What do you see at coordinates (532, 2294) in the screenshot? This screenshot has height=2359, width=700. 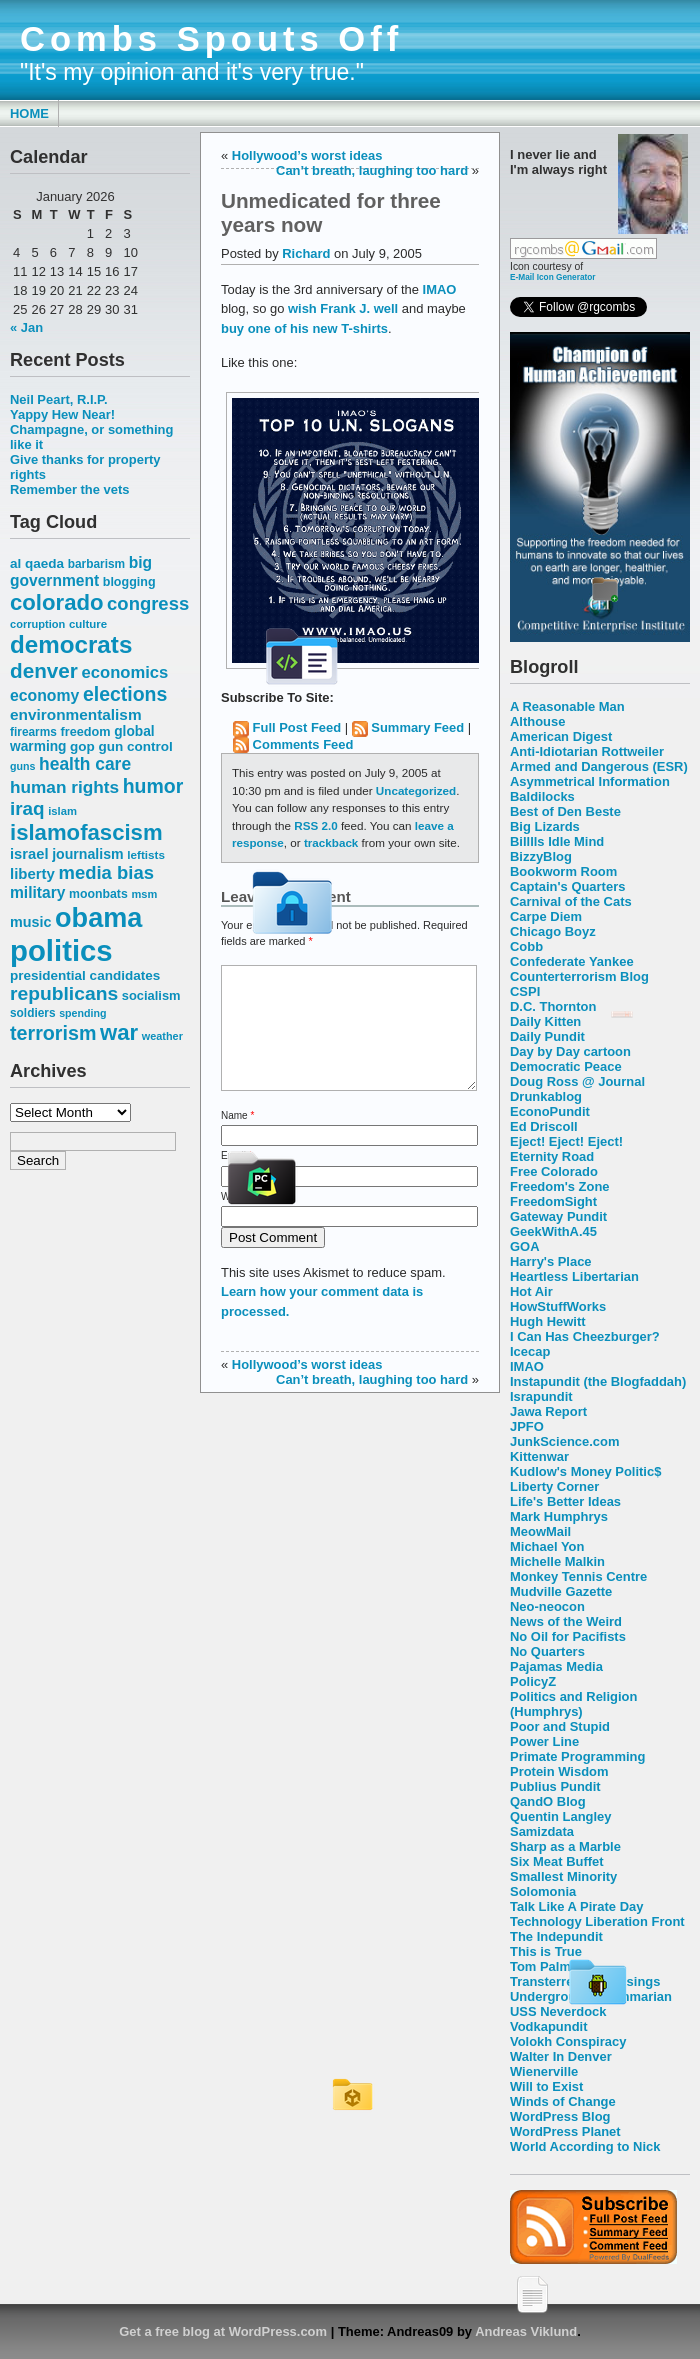 I see `a plain text file` at bounding box center [532, 2294].